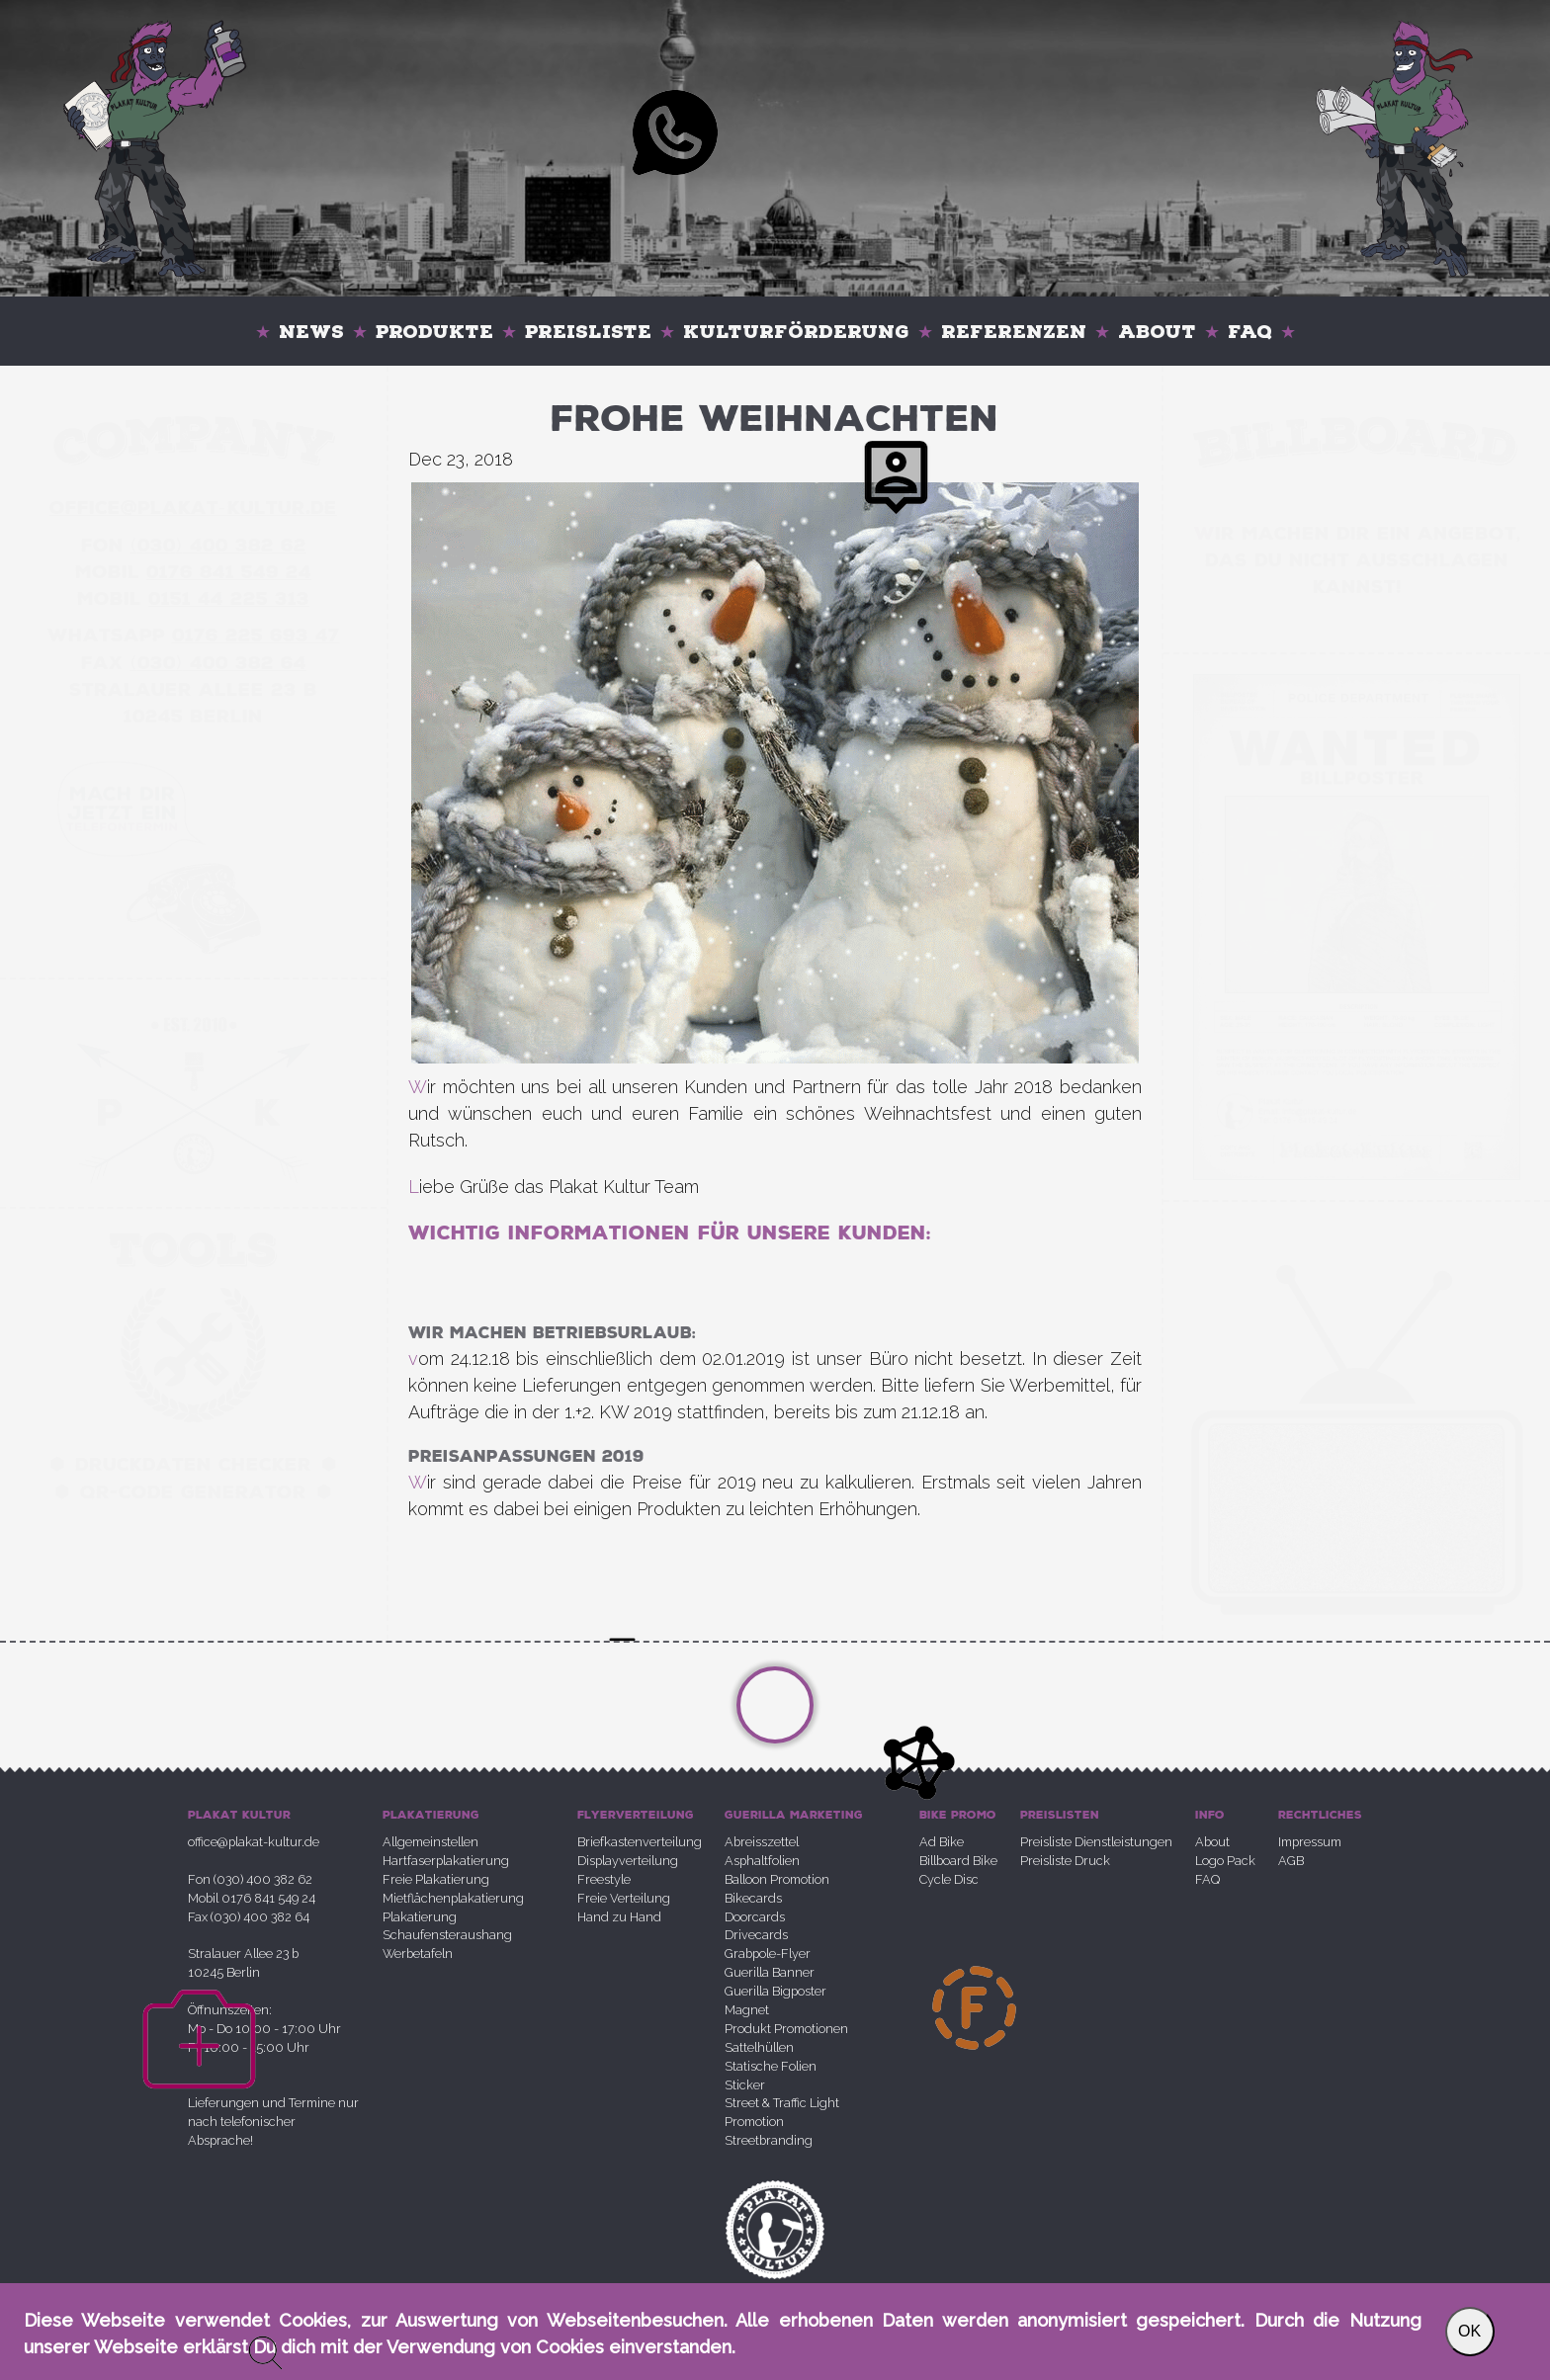  I want to click on search for content or items, so click(265, 2352).